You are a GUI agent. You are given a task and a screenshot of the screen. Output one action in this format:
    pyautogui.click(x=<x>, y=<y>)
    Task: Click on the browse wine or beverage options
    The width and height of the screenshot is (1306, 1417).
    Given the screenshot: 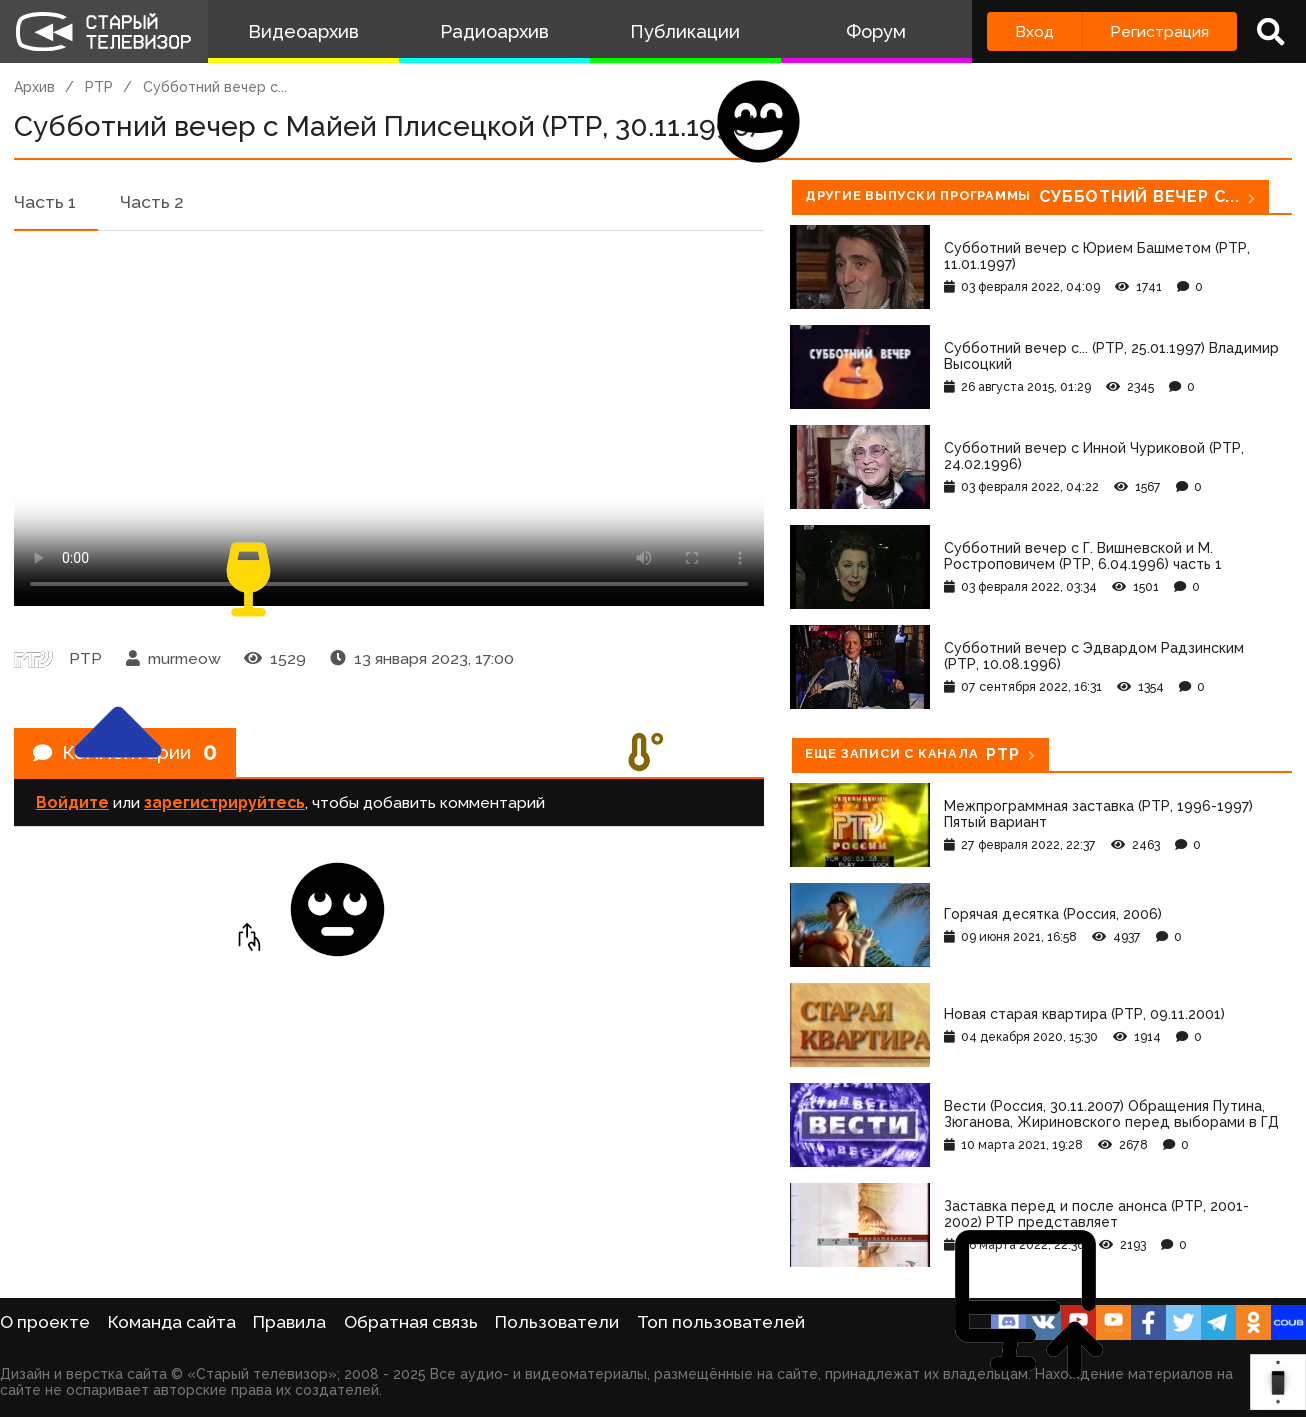 What is the action you would take?
    pyautogui.click(x=248, y=577)
    